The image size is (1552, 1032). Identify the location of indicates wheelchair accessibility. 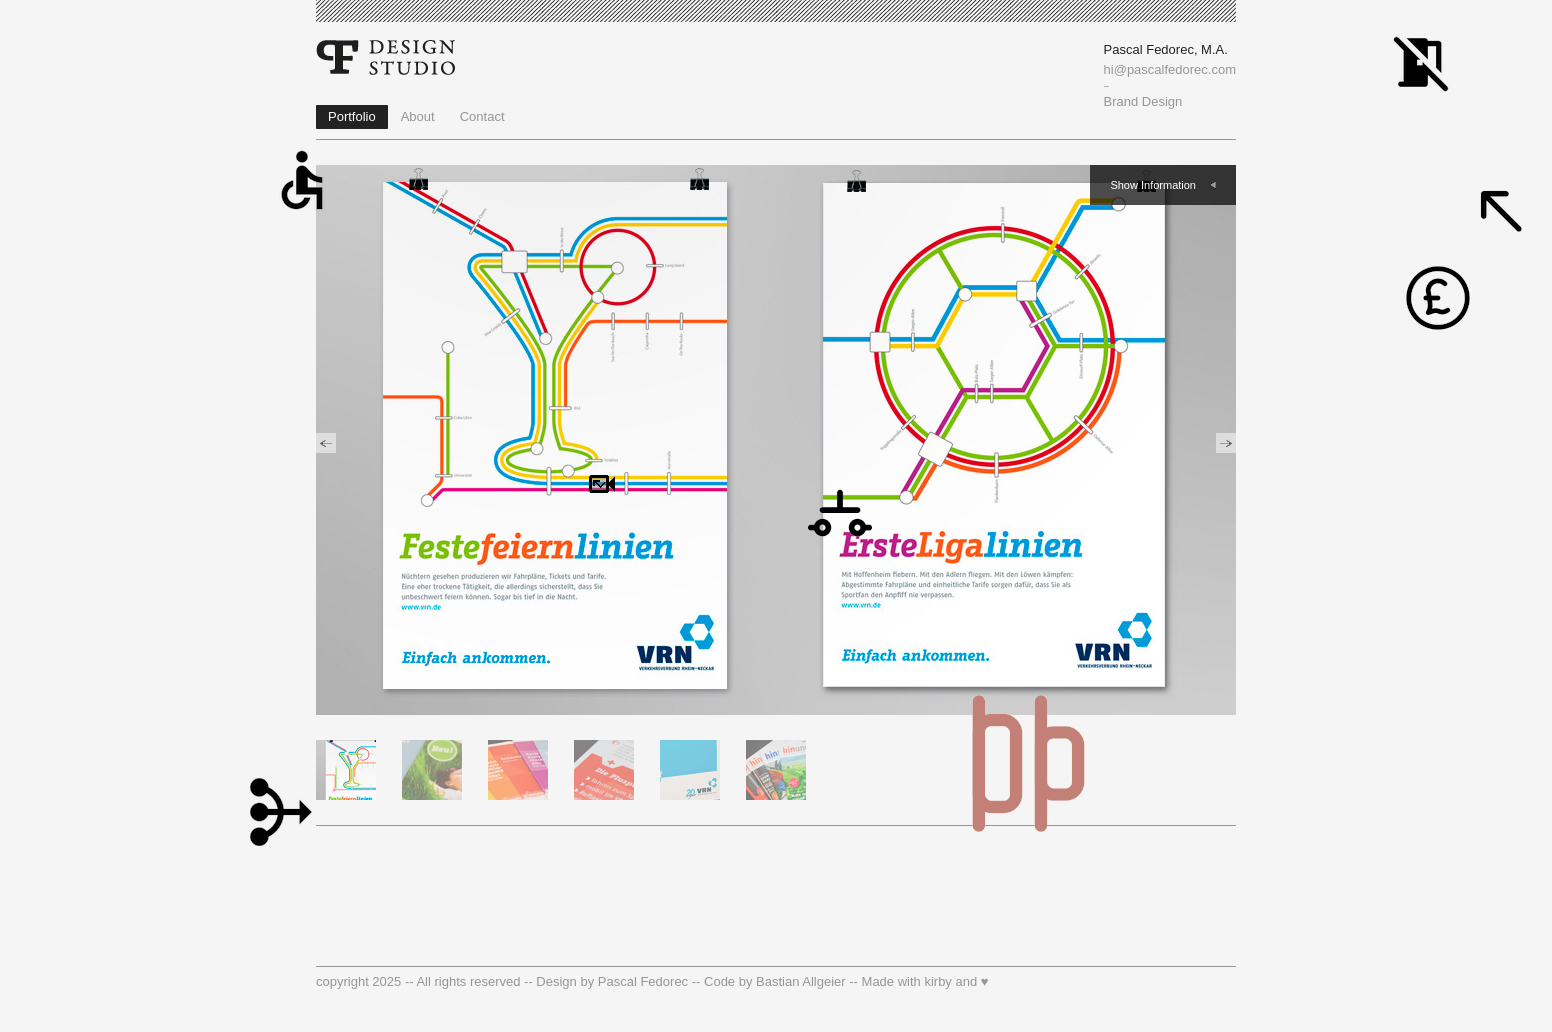
(302, 180).